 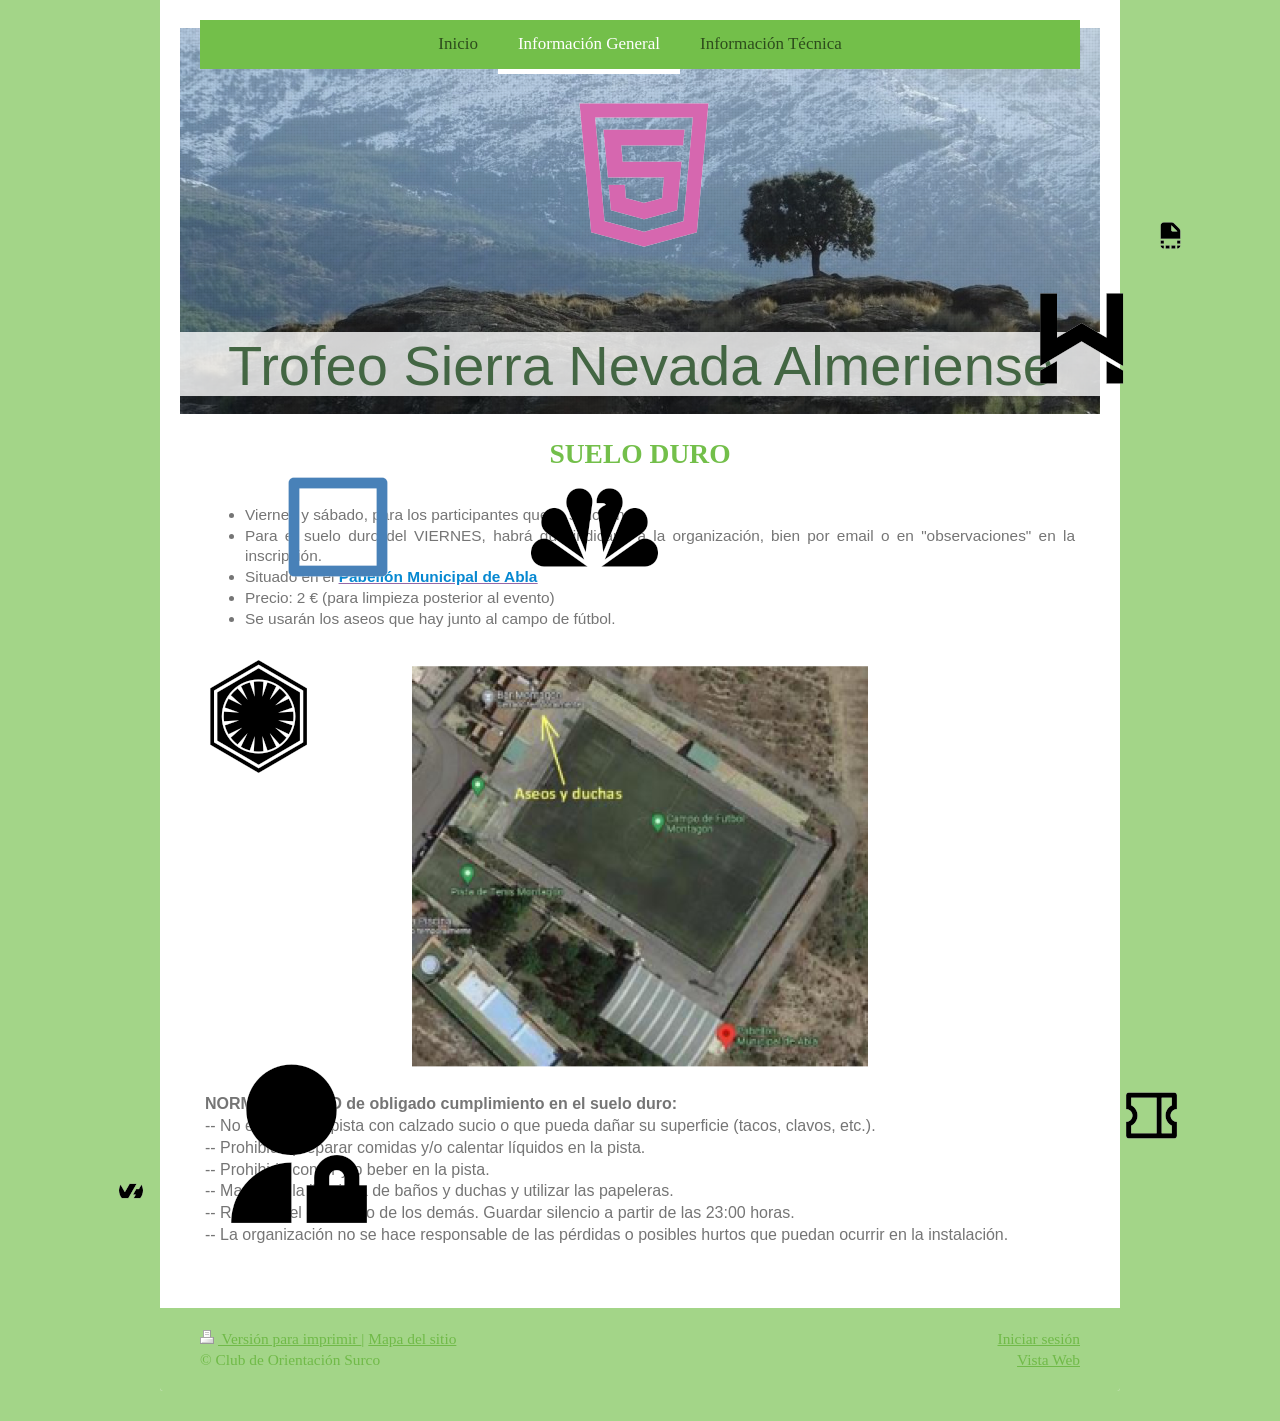 What do you see at coordinates (1151, 1115) in the screenshot?
I see `view available coupons or vouchers` at bounding box center [1151, 1115].